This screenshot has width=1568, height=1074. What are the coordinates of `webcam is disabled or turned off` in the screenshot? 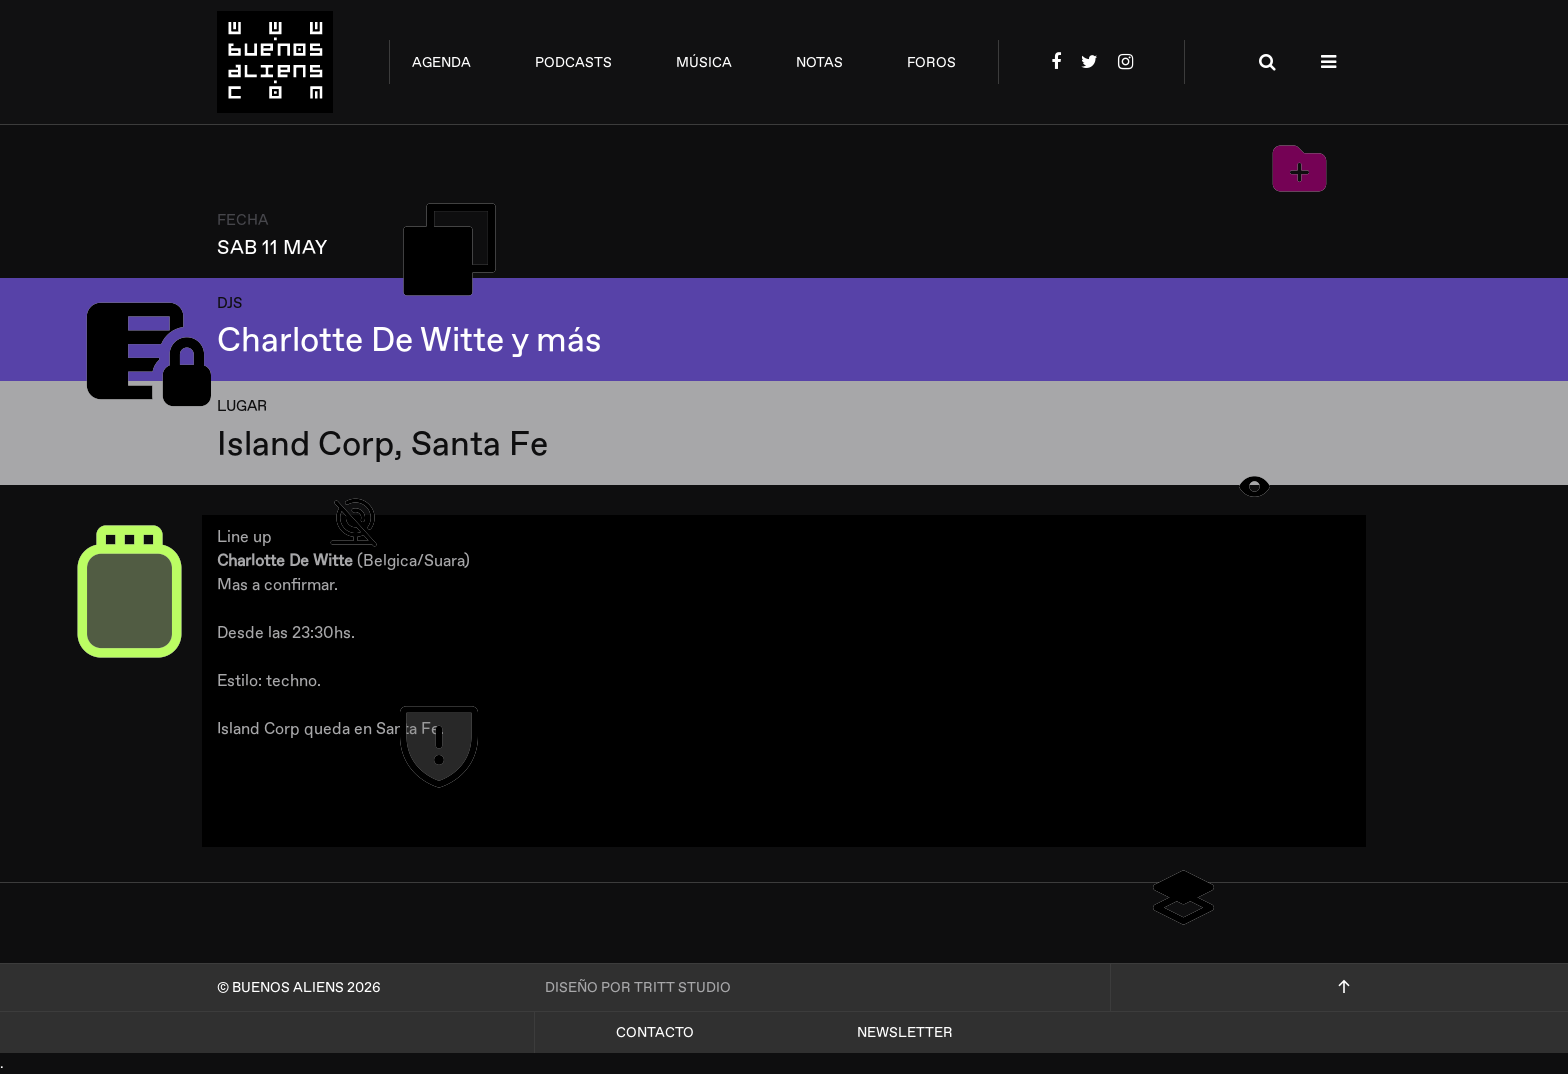 It's located at (355, 523).